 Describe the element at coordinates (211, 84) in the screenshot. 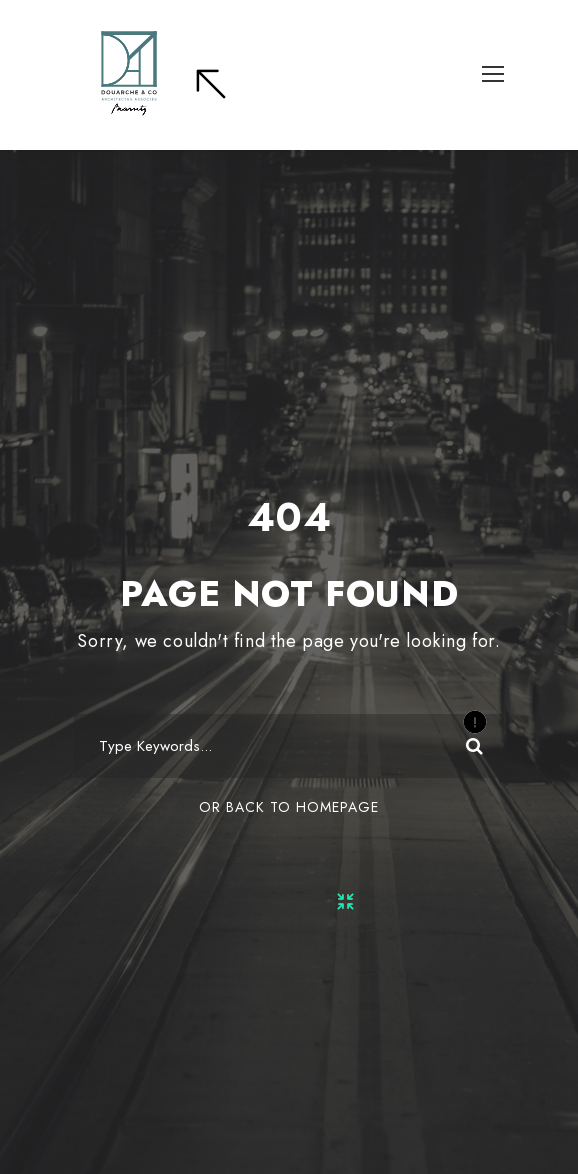

I see `navigate back to previous screen` at that location.